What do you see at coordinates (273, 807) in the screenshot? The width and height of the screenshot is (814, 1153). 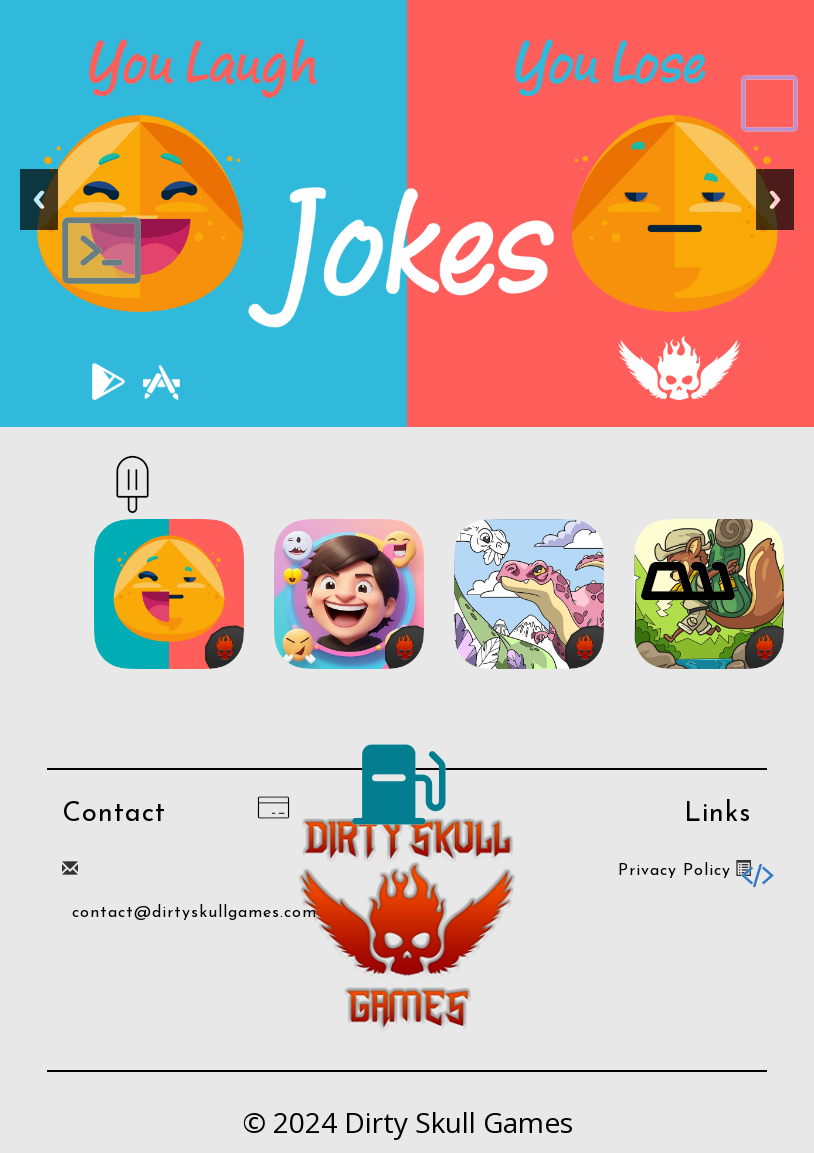 I see `manage payment methods` at bounding box center [273, 807].